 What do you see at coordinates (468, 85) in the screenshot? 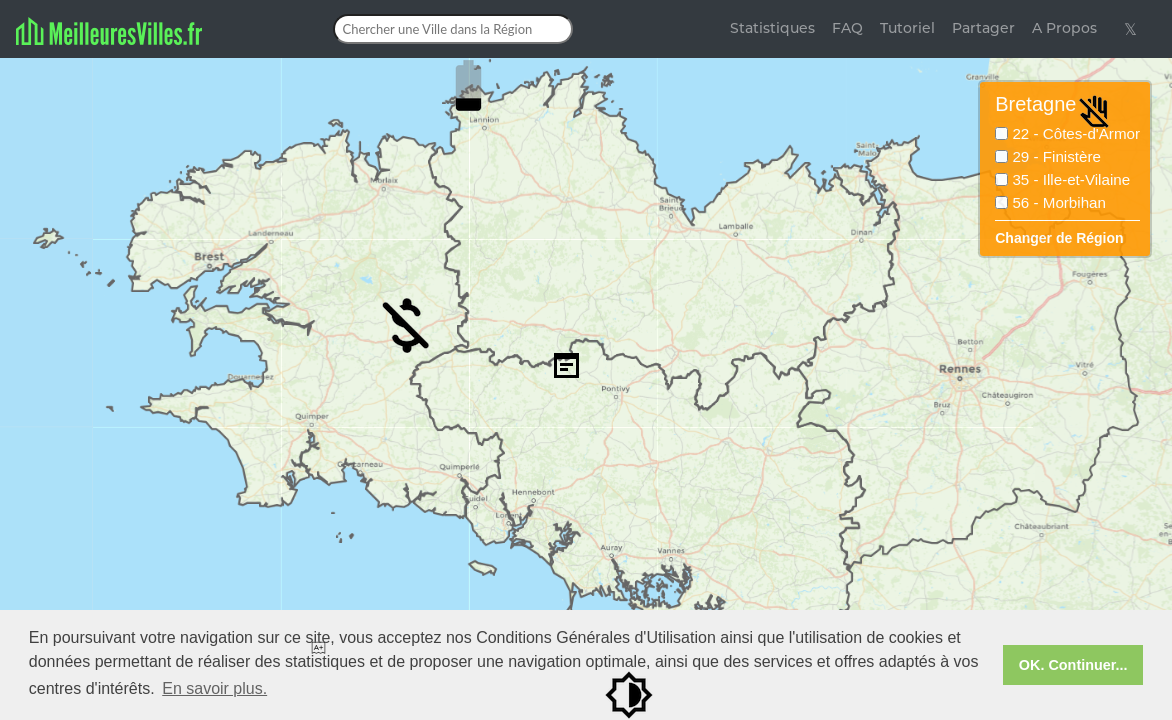
I see `indicates low battery level at 20%` at bounding box center [468, 85].